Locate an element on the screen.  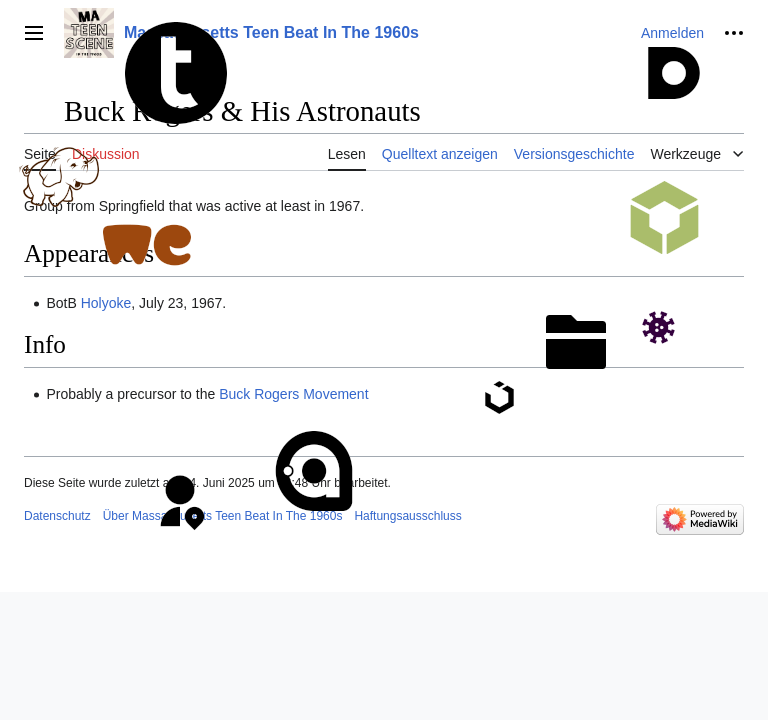
DatoCMS logo is located at coordinates (674, 73).